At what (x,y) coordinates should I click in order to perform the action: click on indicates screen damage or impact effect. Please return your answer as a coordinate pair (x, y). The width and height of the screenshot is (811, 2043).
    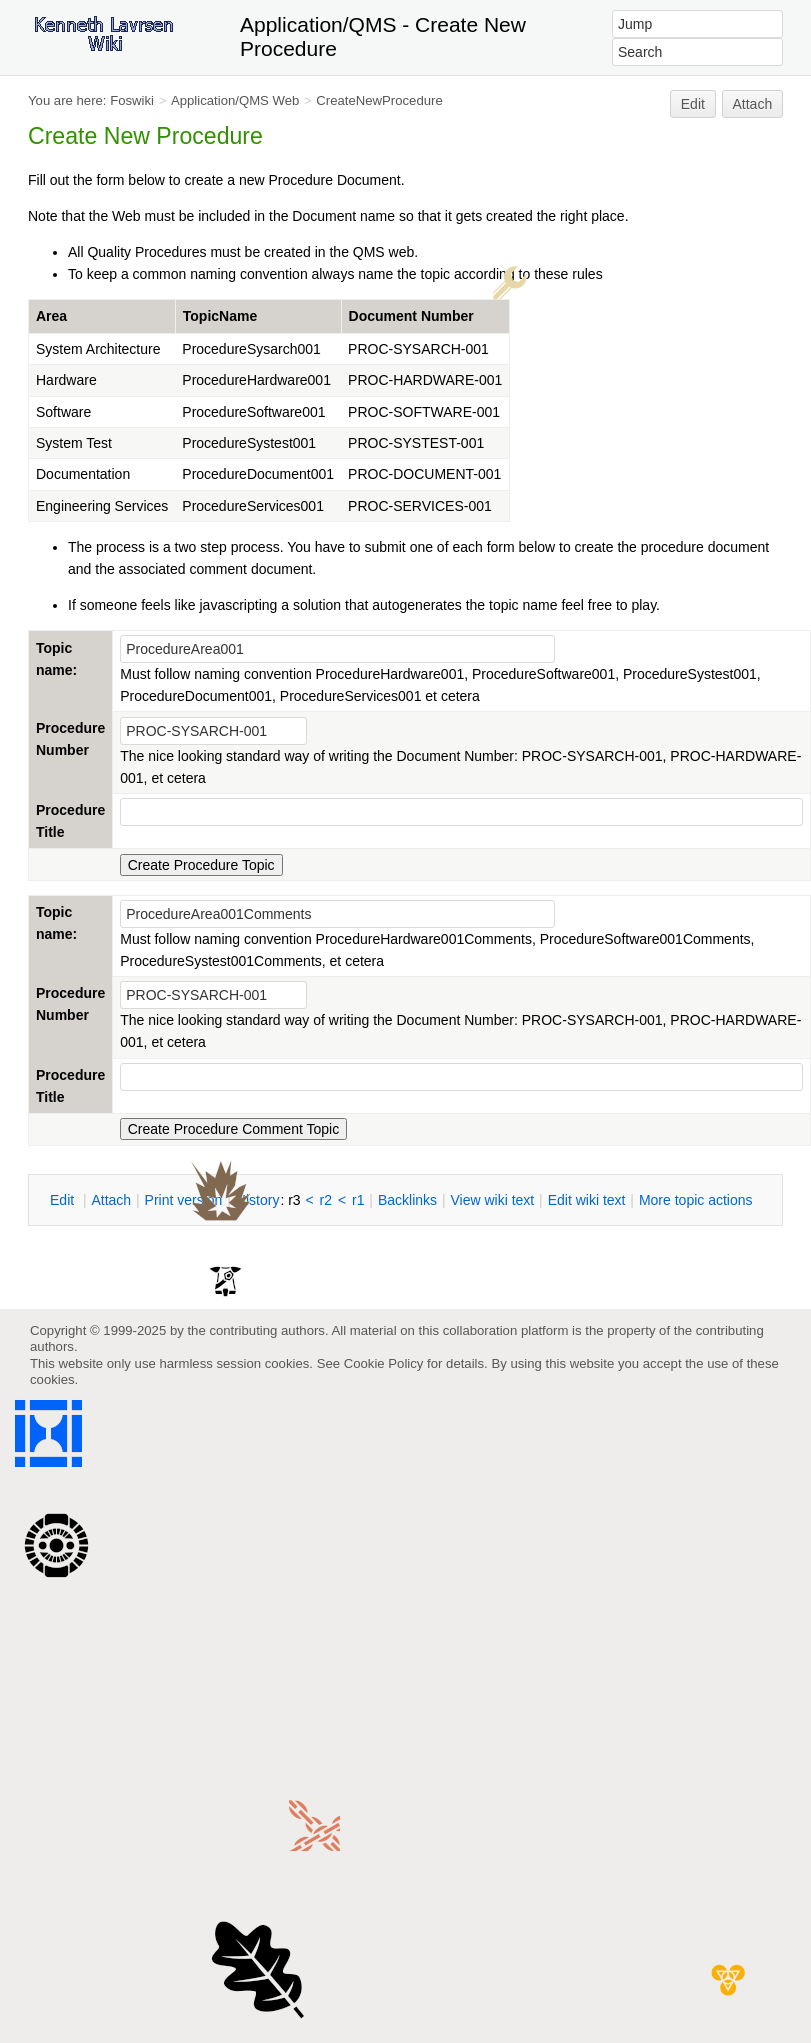
    Looking at the image, I should click on (220, 1190).